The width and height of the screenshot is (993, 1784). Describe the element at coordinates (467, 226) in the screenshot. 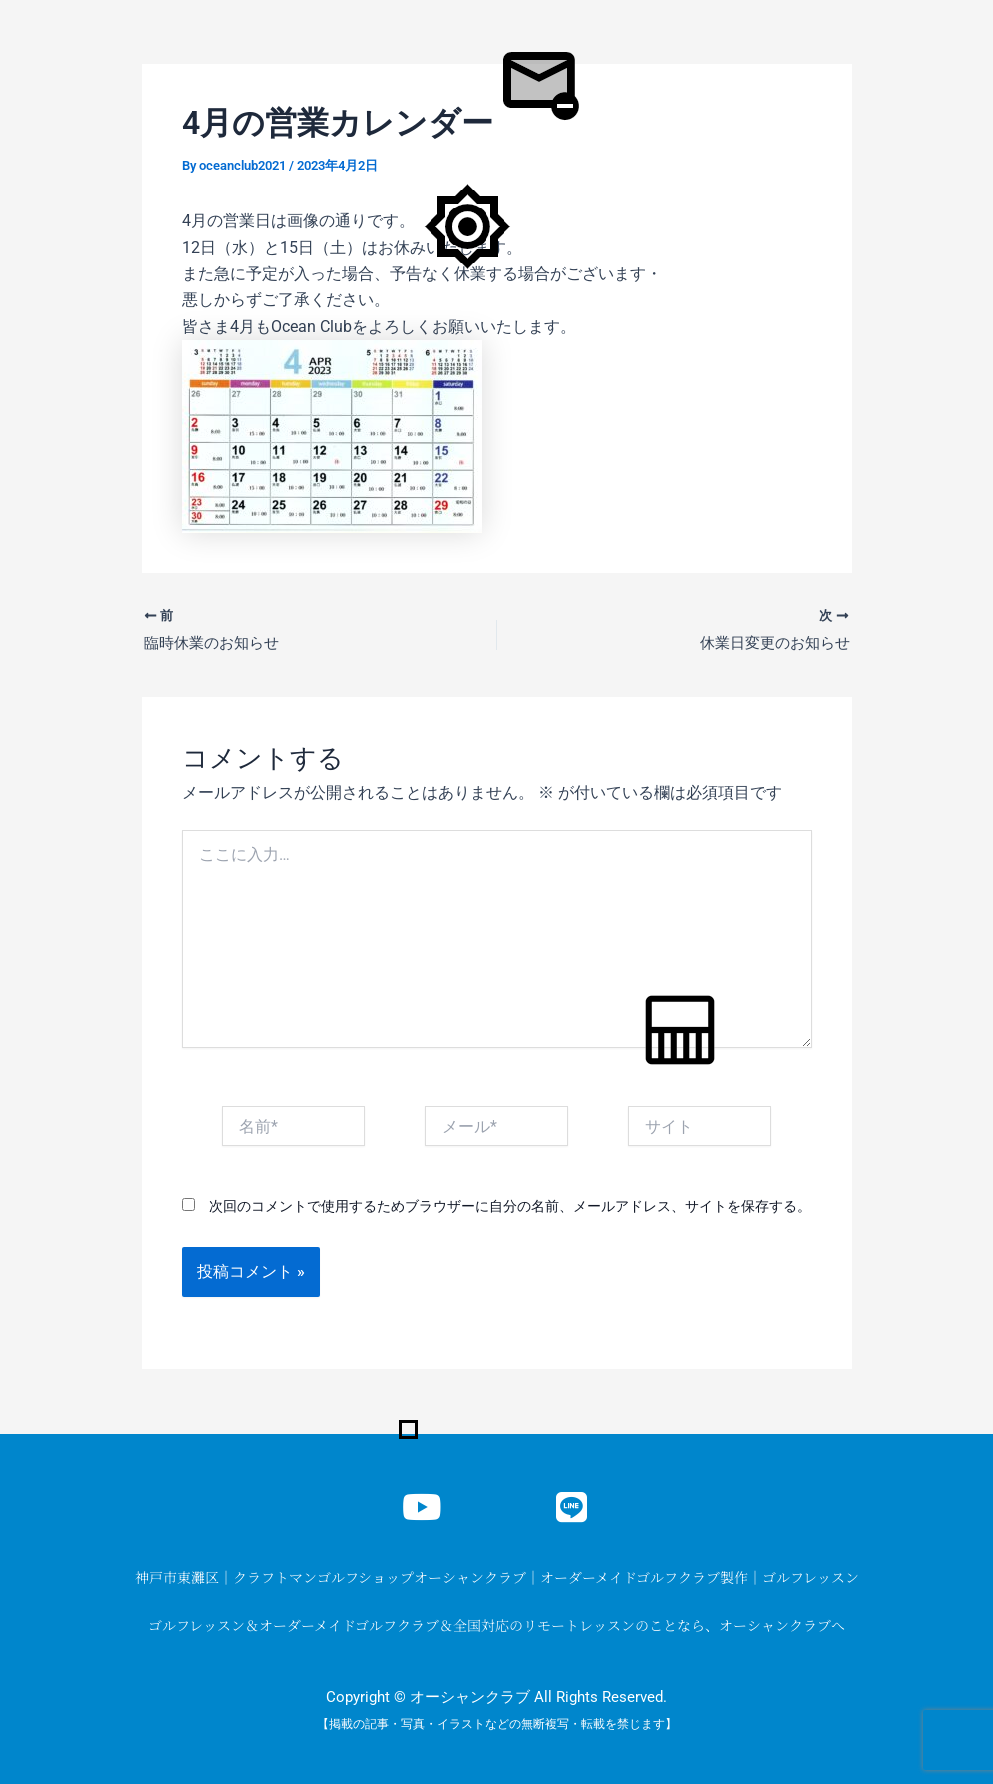

I see `increase screen brightness` at that location.